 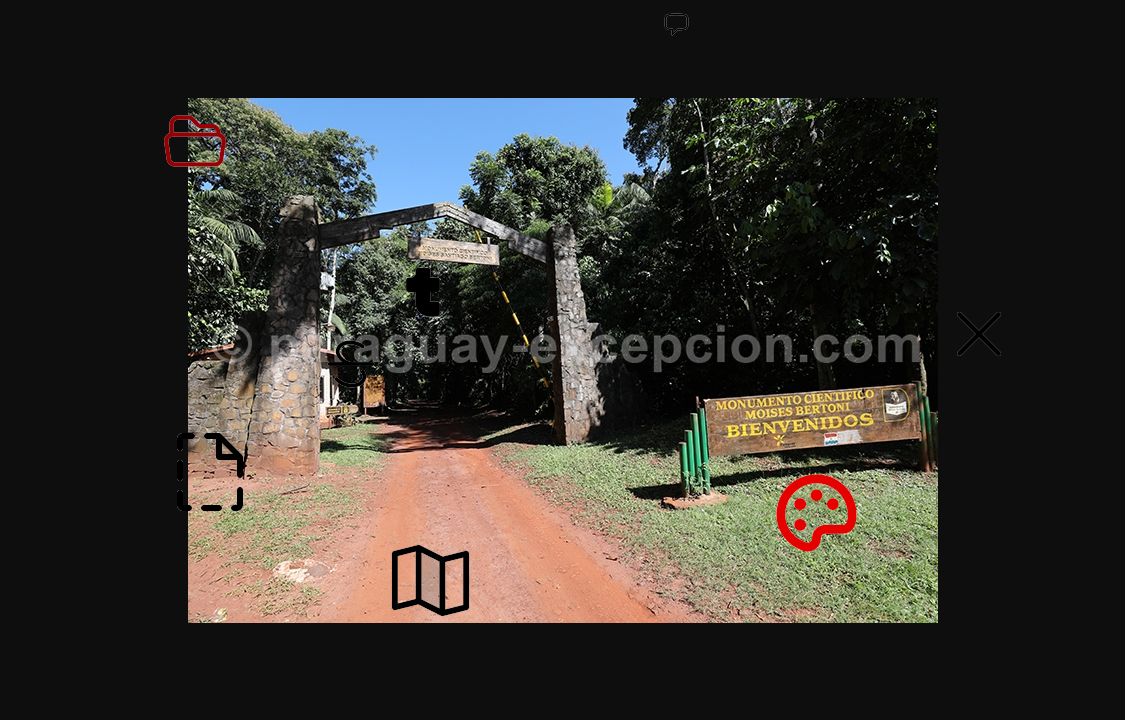 What do you see at coordinates (195, 141) in the screenshot?
I see `view contents of an open folder` at bounding box center [195, 141].